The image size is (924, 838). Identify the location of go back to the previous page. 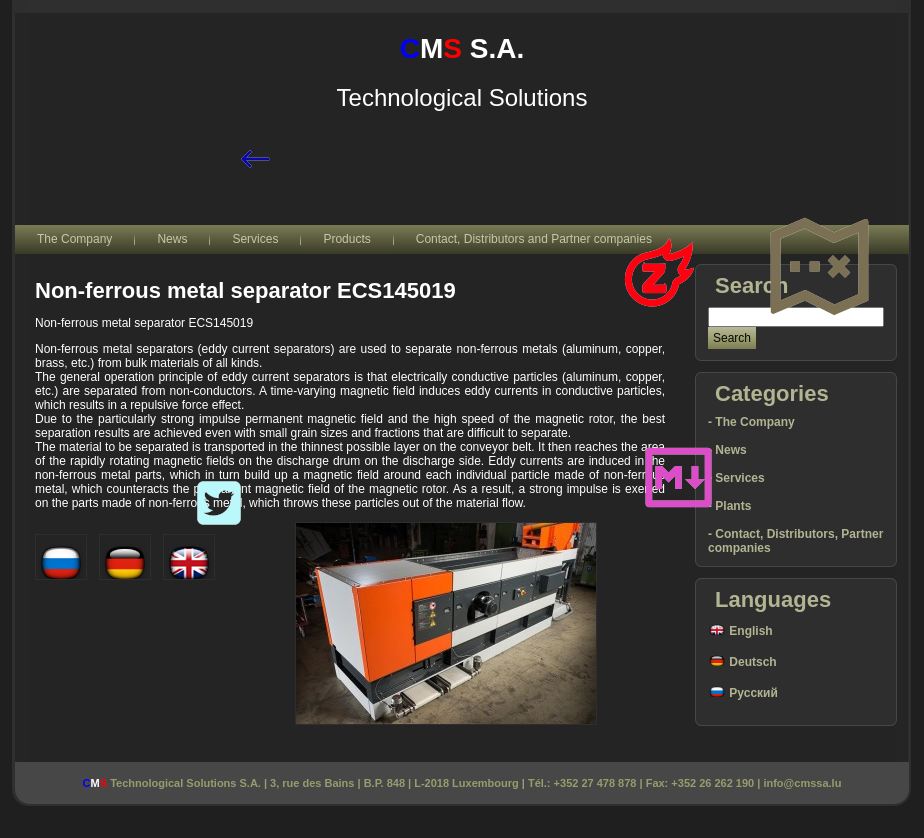
(255, 159).